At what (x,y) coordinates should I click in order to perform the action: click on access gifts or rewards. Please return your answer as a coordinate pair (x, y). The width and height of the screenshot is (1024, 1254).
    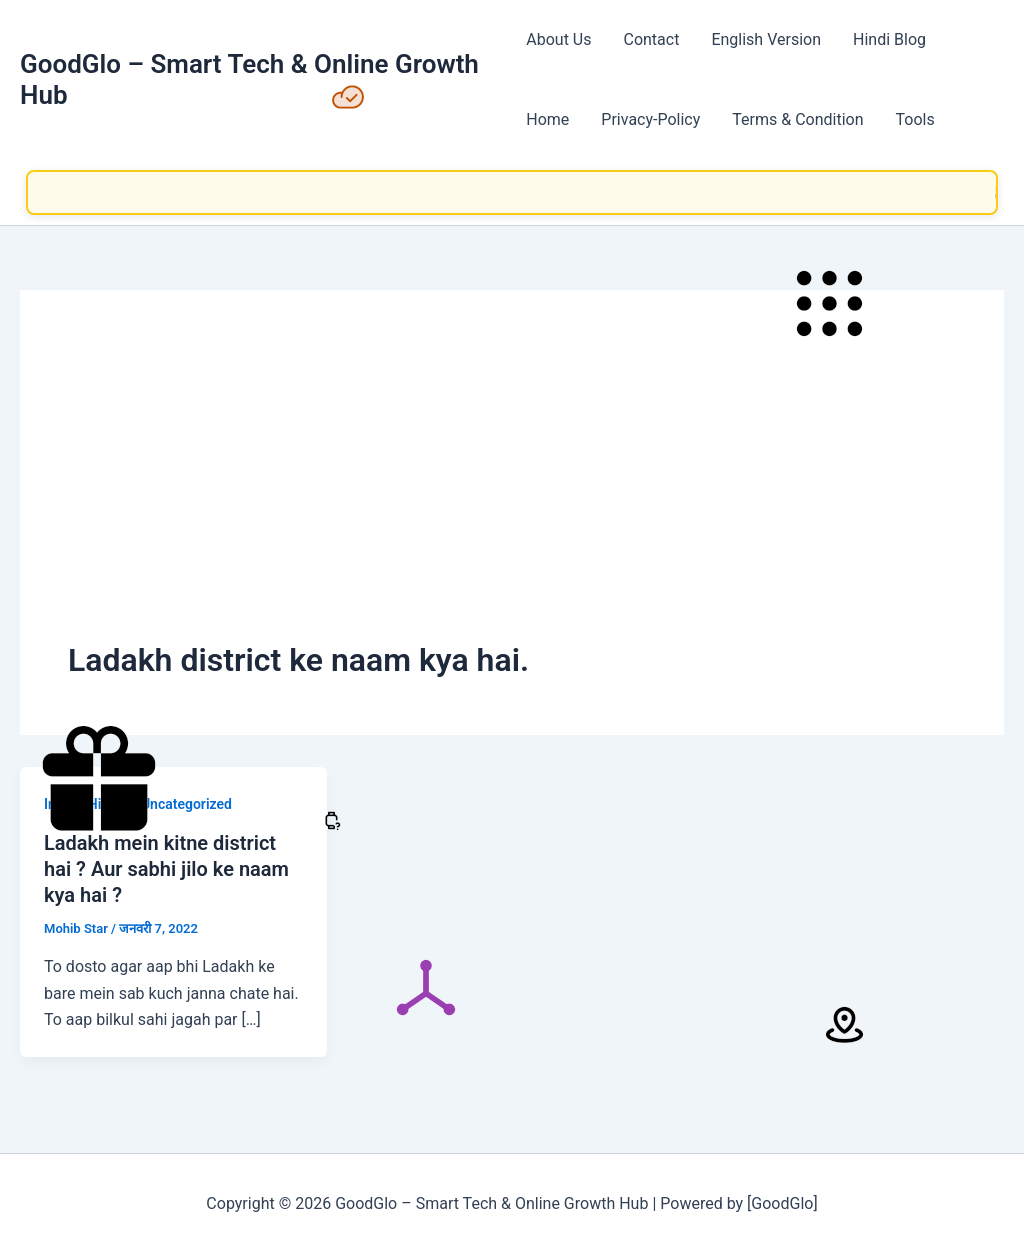
    Looking at the image, I should click on (99, 779).